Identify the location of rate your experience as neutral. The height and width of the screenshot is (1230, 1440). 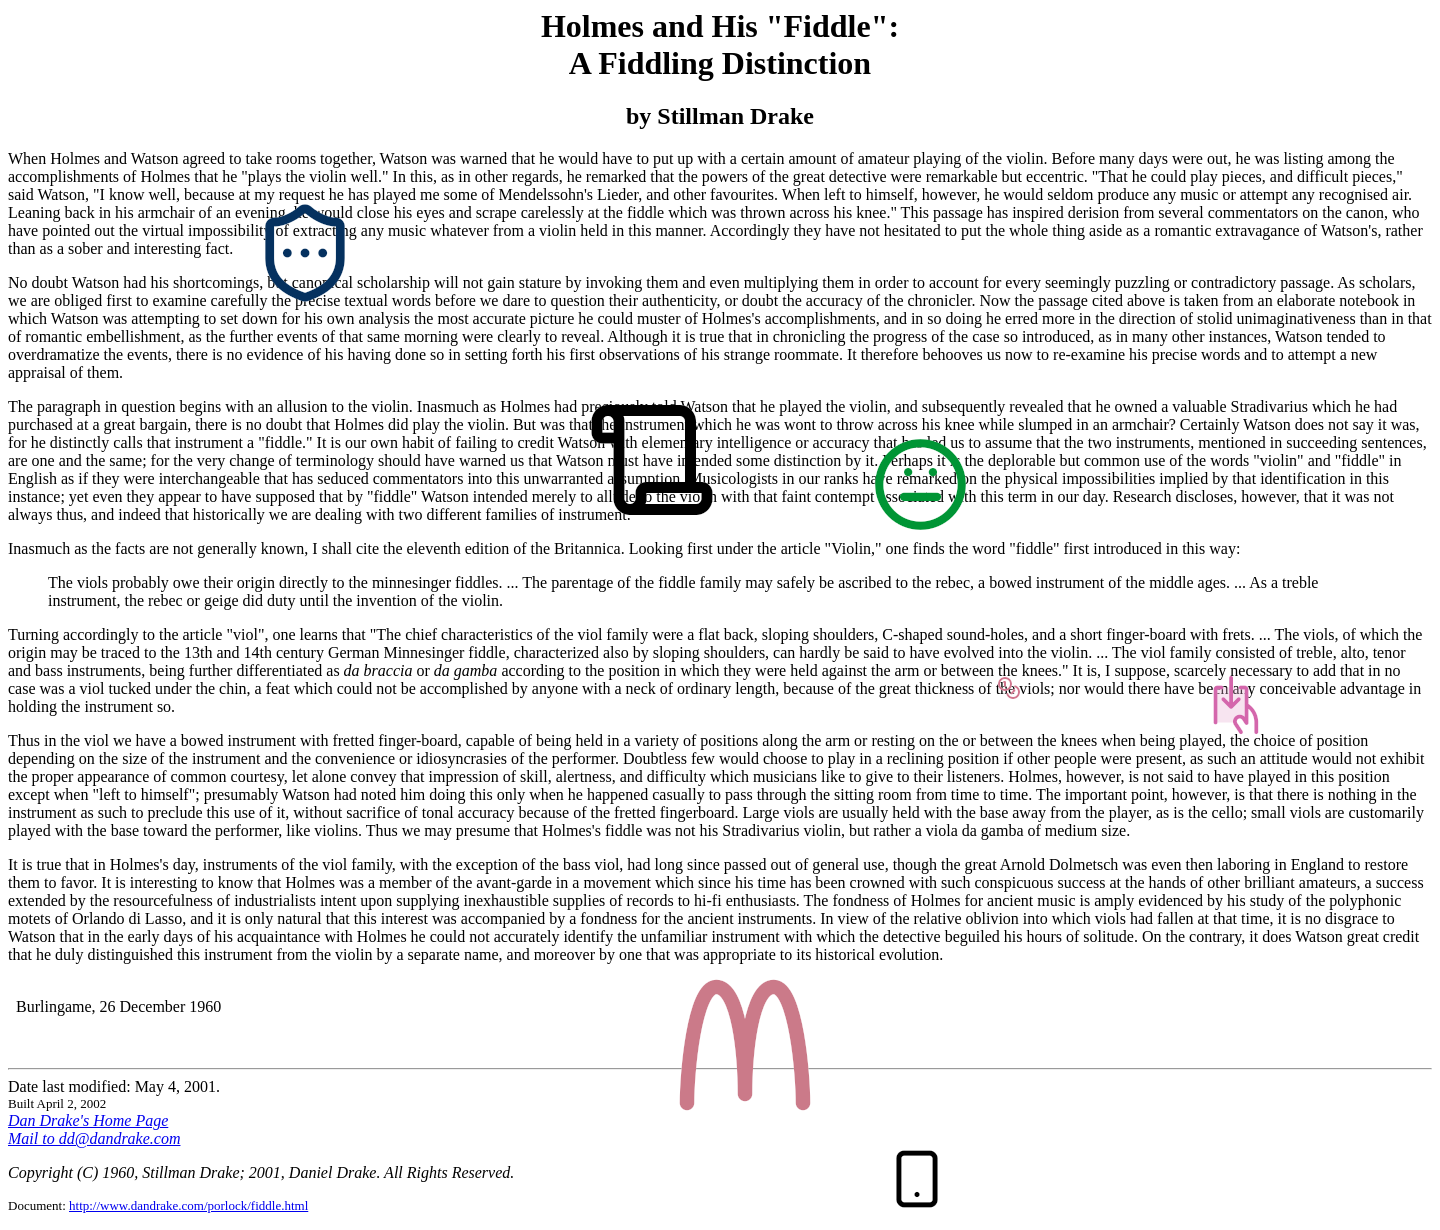
(920, 484).